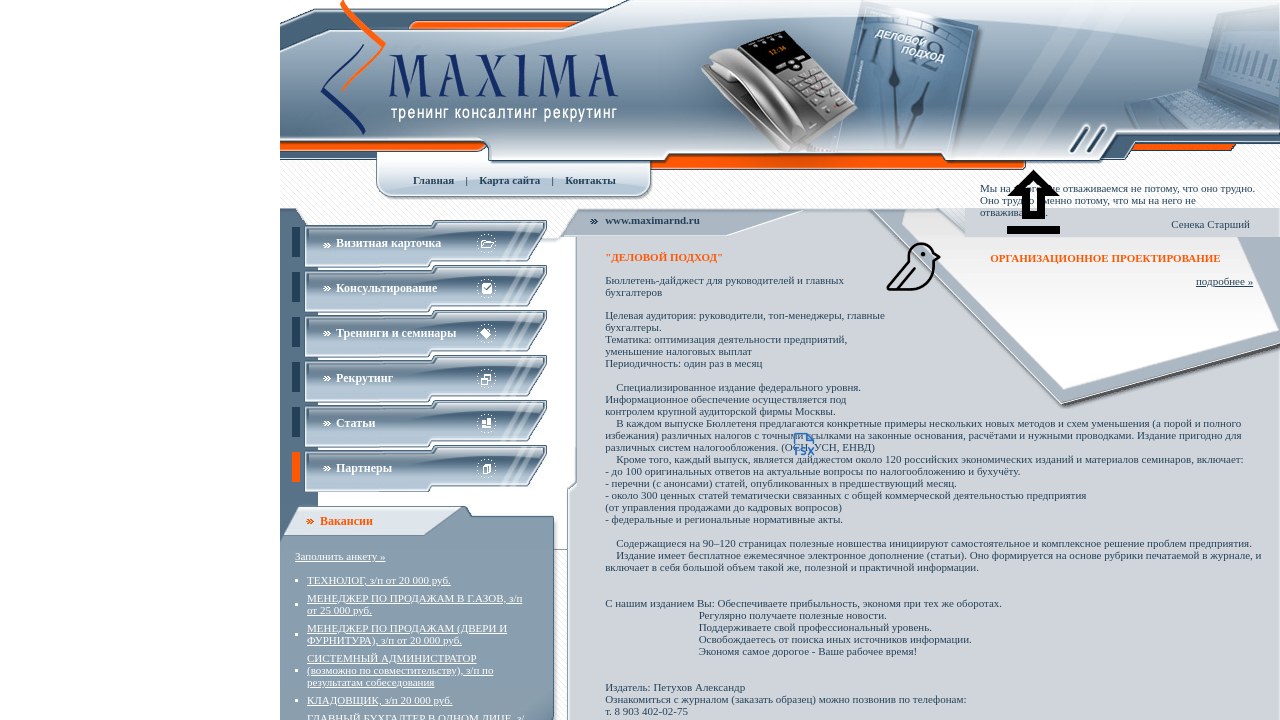 Image resolution: width=1280 pixels, height=720 pixels. Describe the element at coordinates (804, 445) in the screenshot. I see `a TypeScript React component file` at that location.